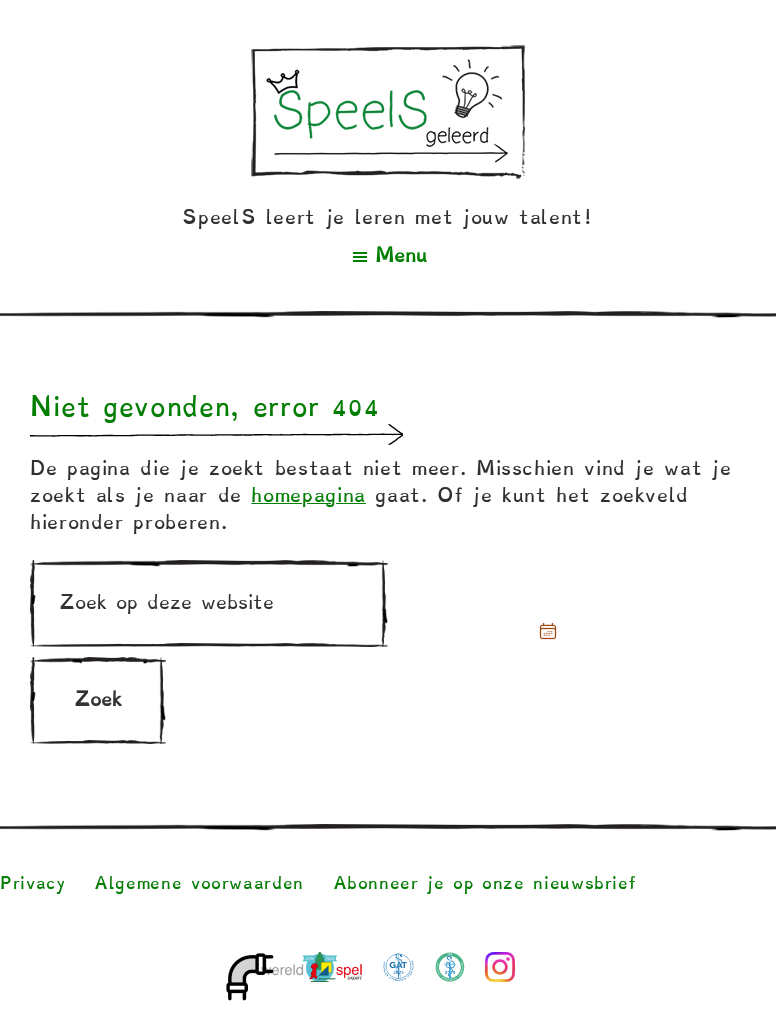 This screenshot has height=1010, width=776. I want to click on plumbing or pipe system settings, so click(248, 975).